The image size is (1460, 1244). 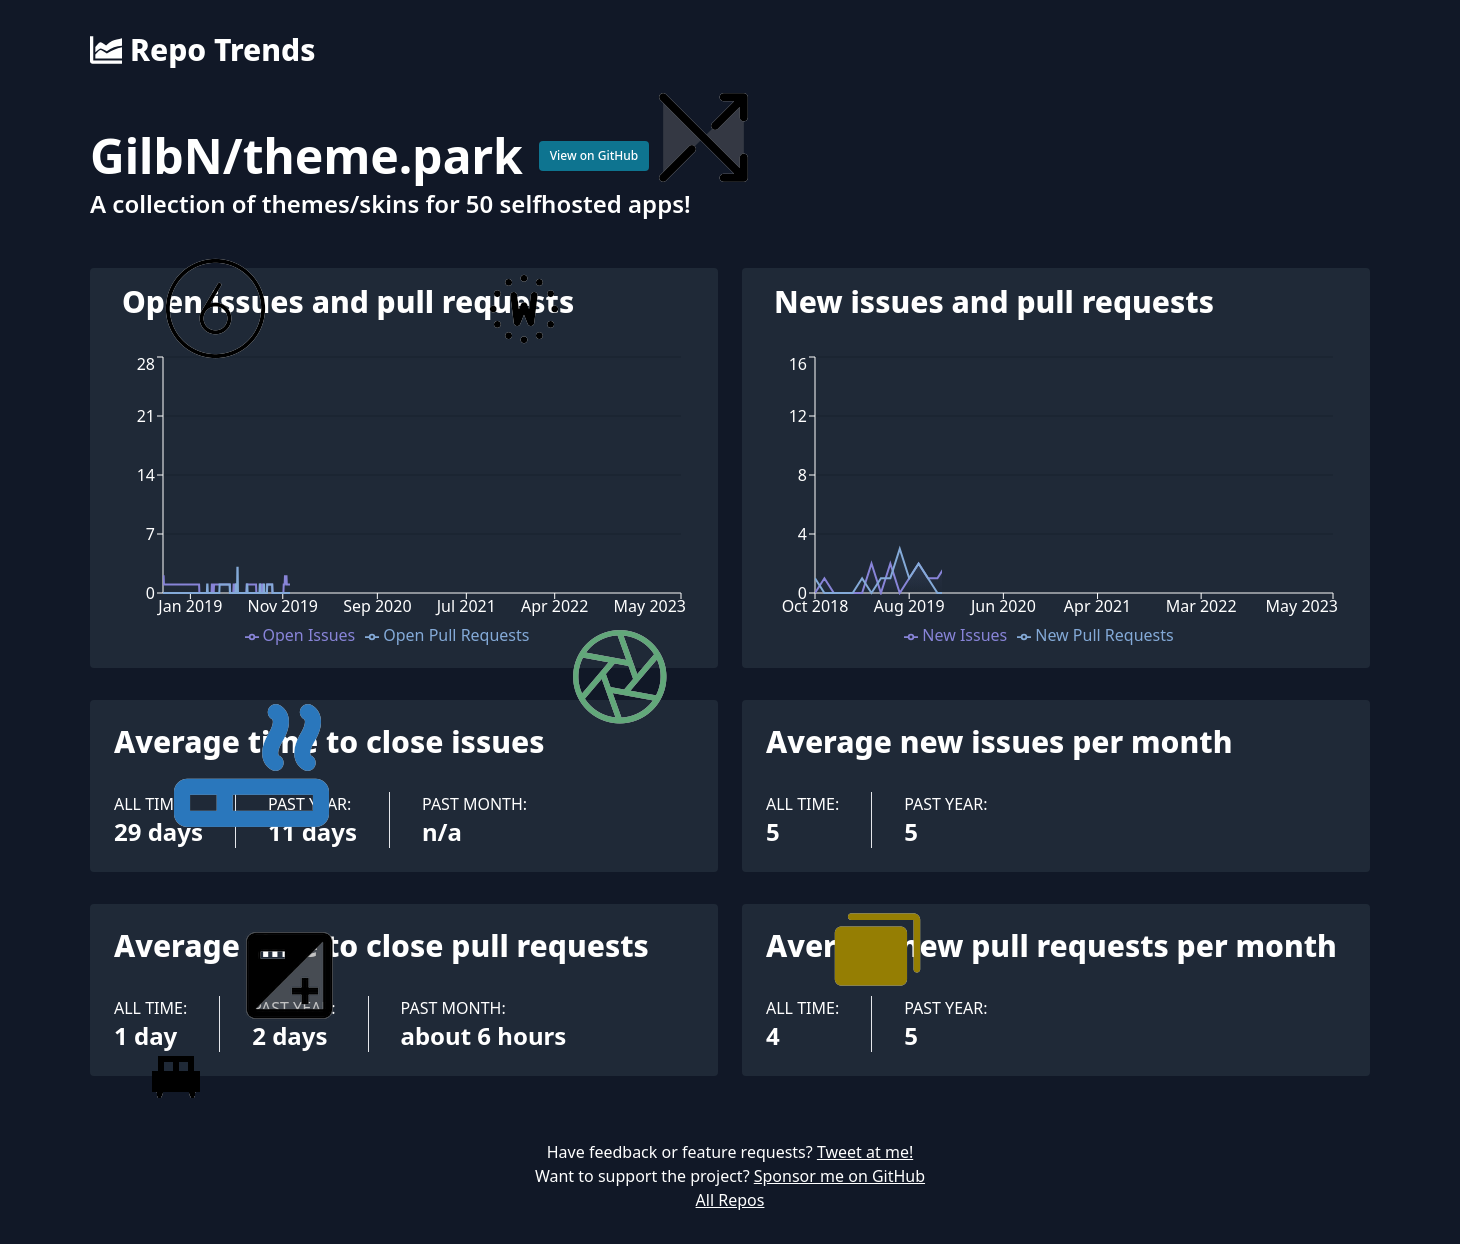 I want to click on indicates a draft or pending status for an item starting with "W", so click(x=524, y=309).